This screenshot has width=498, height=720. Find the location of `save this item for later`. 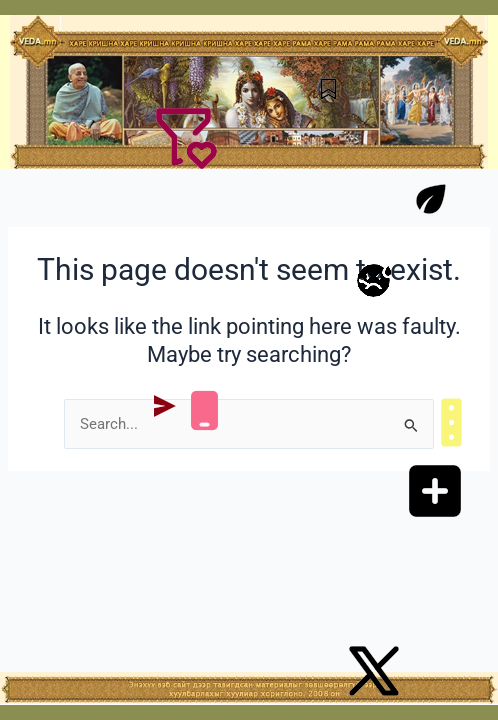

save this item for later is located at coordinates (328, 88).